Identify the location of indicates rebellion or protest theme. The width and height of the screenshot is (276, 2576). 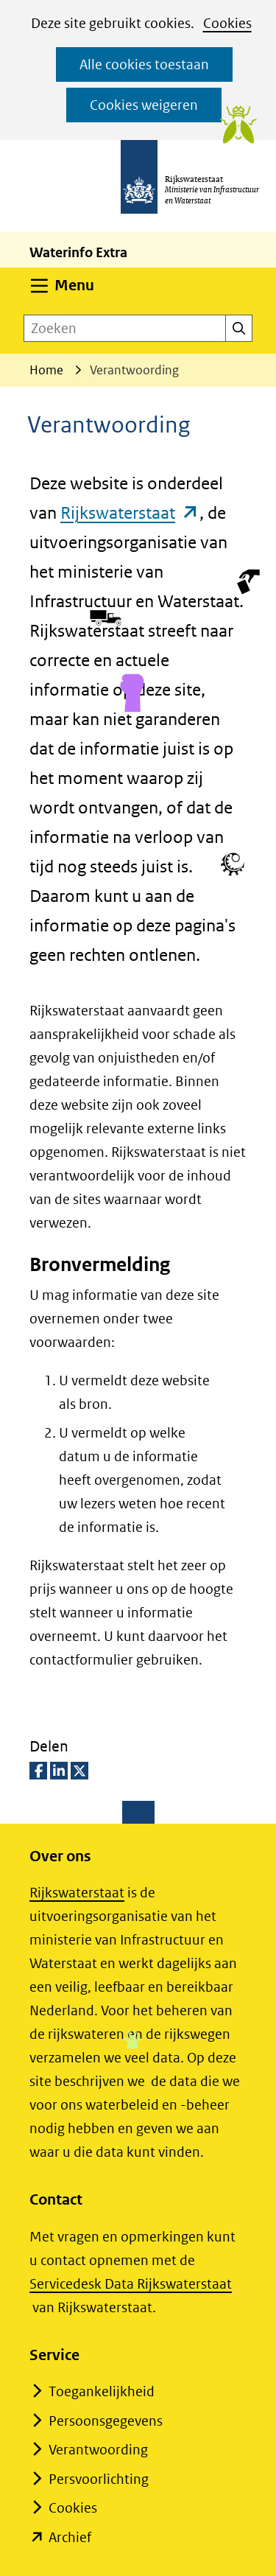
(132, 693).